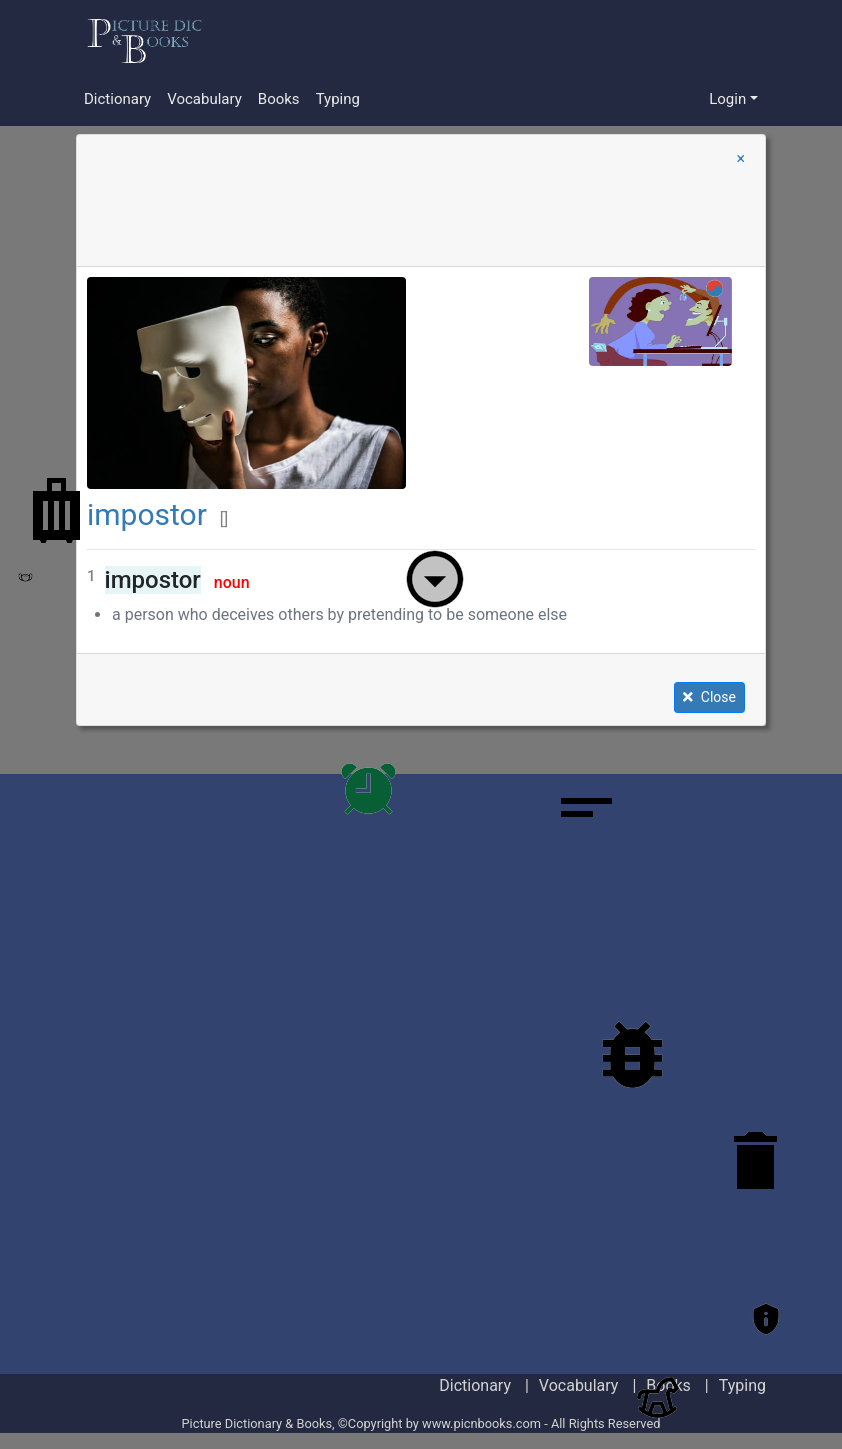  What do you see at coordinates (25, 577) in the screenshot?
I see `indicates face mask required` at bounding box center [25, 577].